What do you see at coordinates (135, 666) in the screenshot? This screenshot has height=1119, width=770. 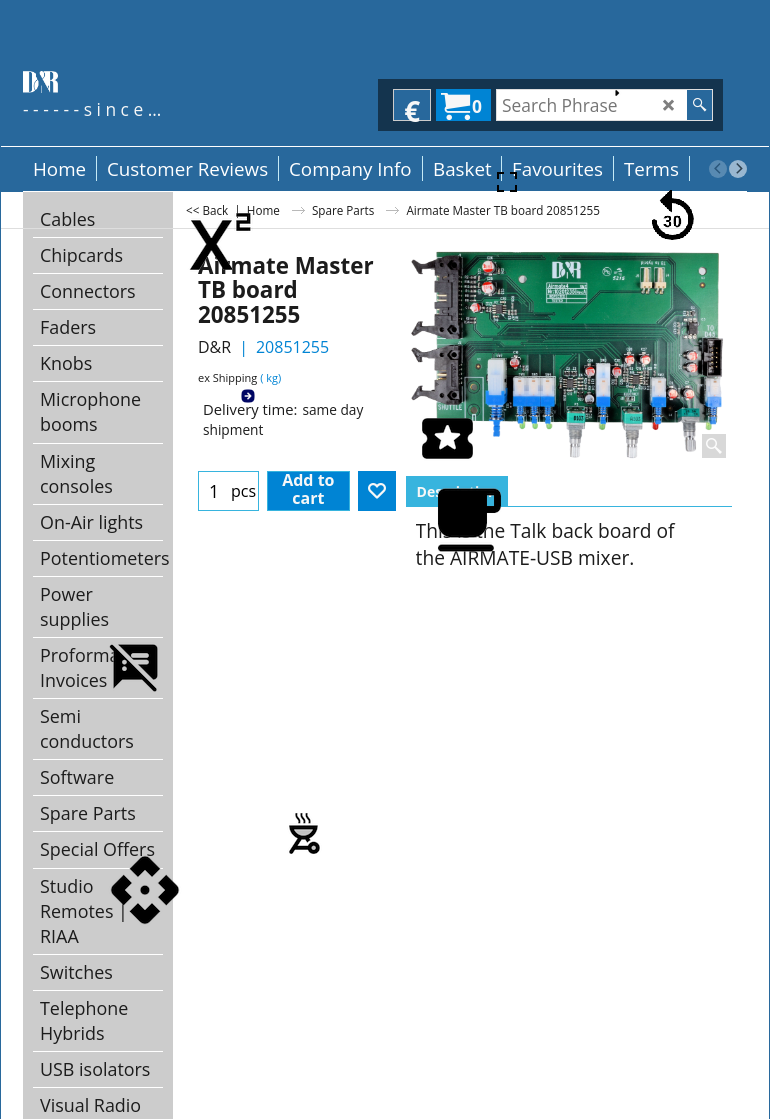 I see `mute or disable speaker notes` at bounding box center [135, 666].